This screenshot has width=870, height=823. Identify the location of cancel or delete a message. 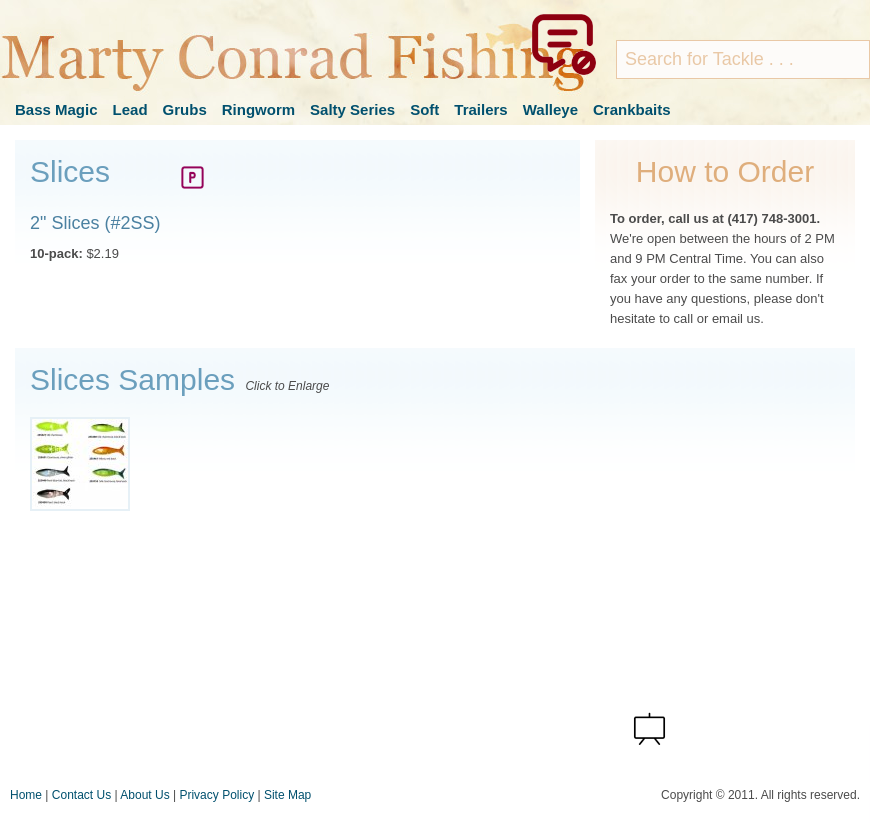
(562, 41).